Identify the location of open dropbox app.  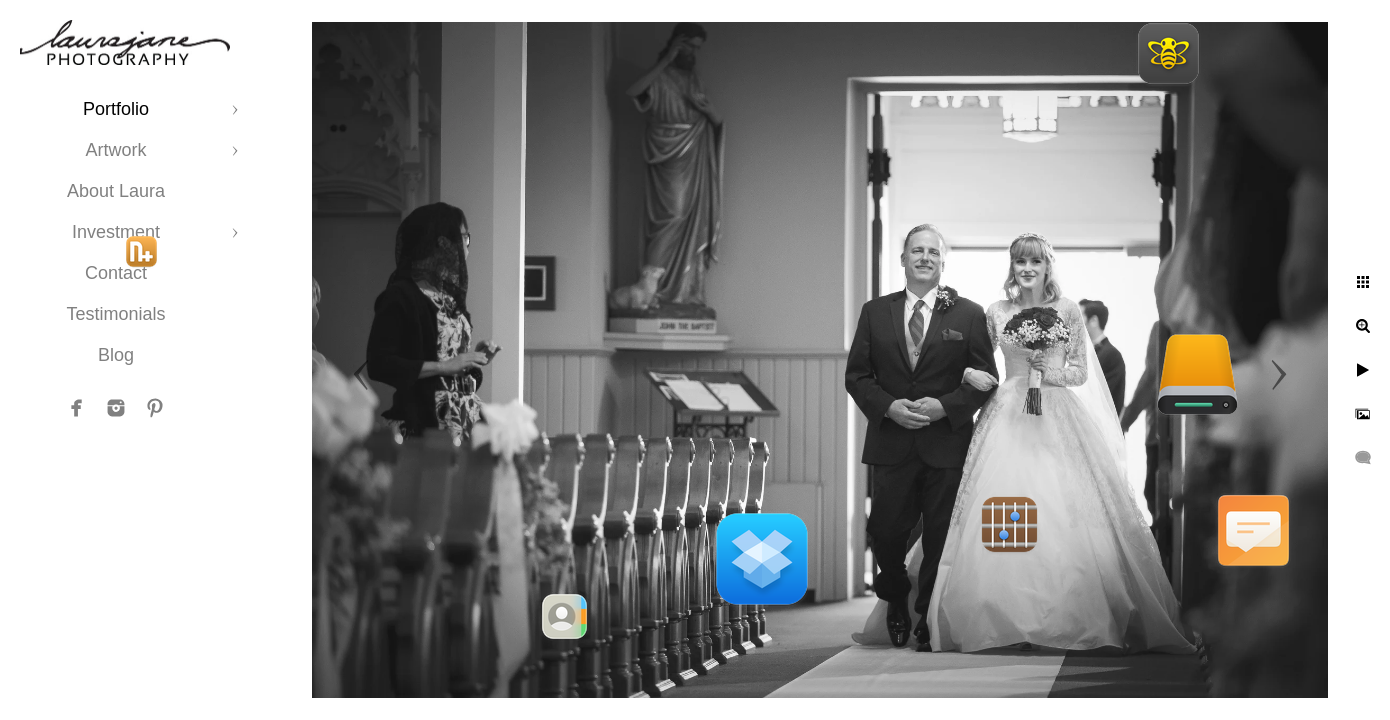
(762, 559).